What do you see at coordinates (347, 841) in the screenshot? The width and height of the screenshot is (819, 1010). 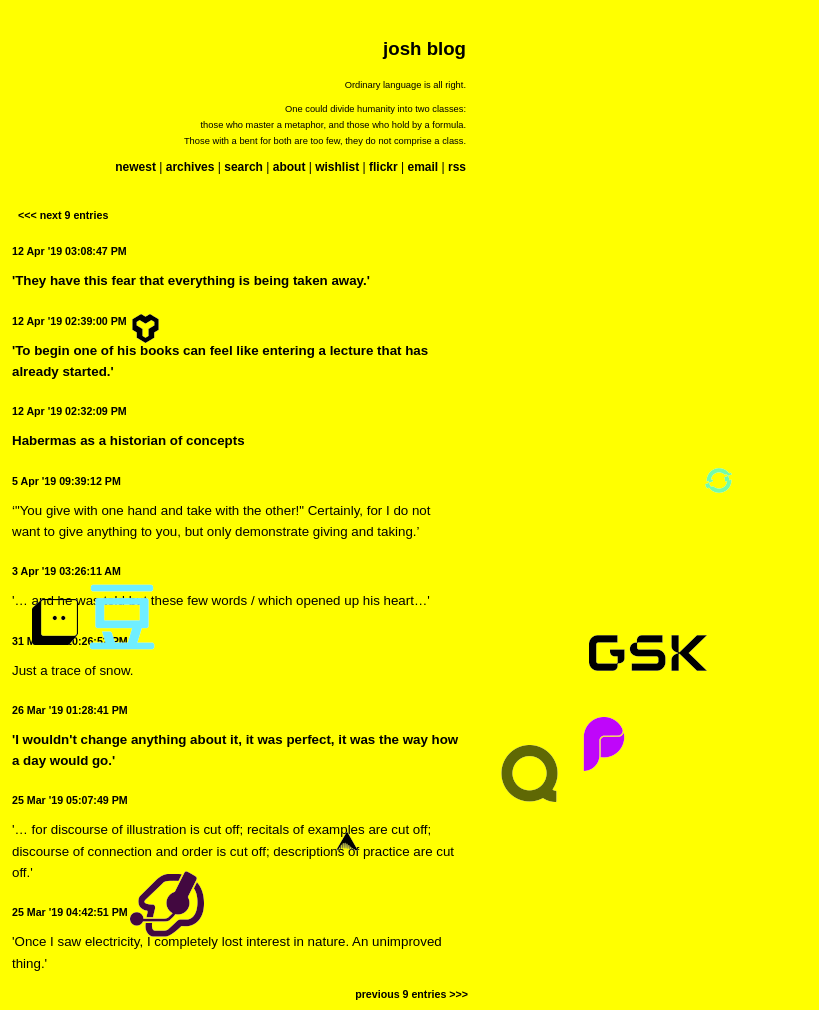 I see `launch ardour digital audio workstation` at bounding box center [347, 841].